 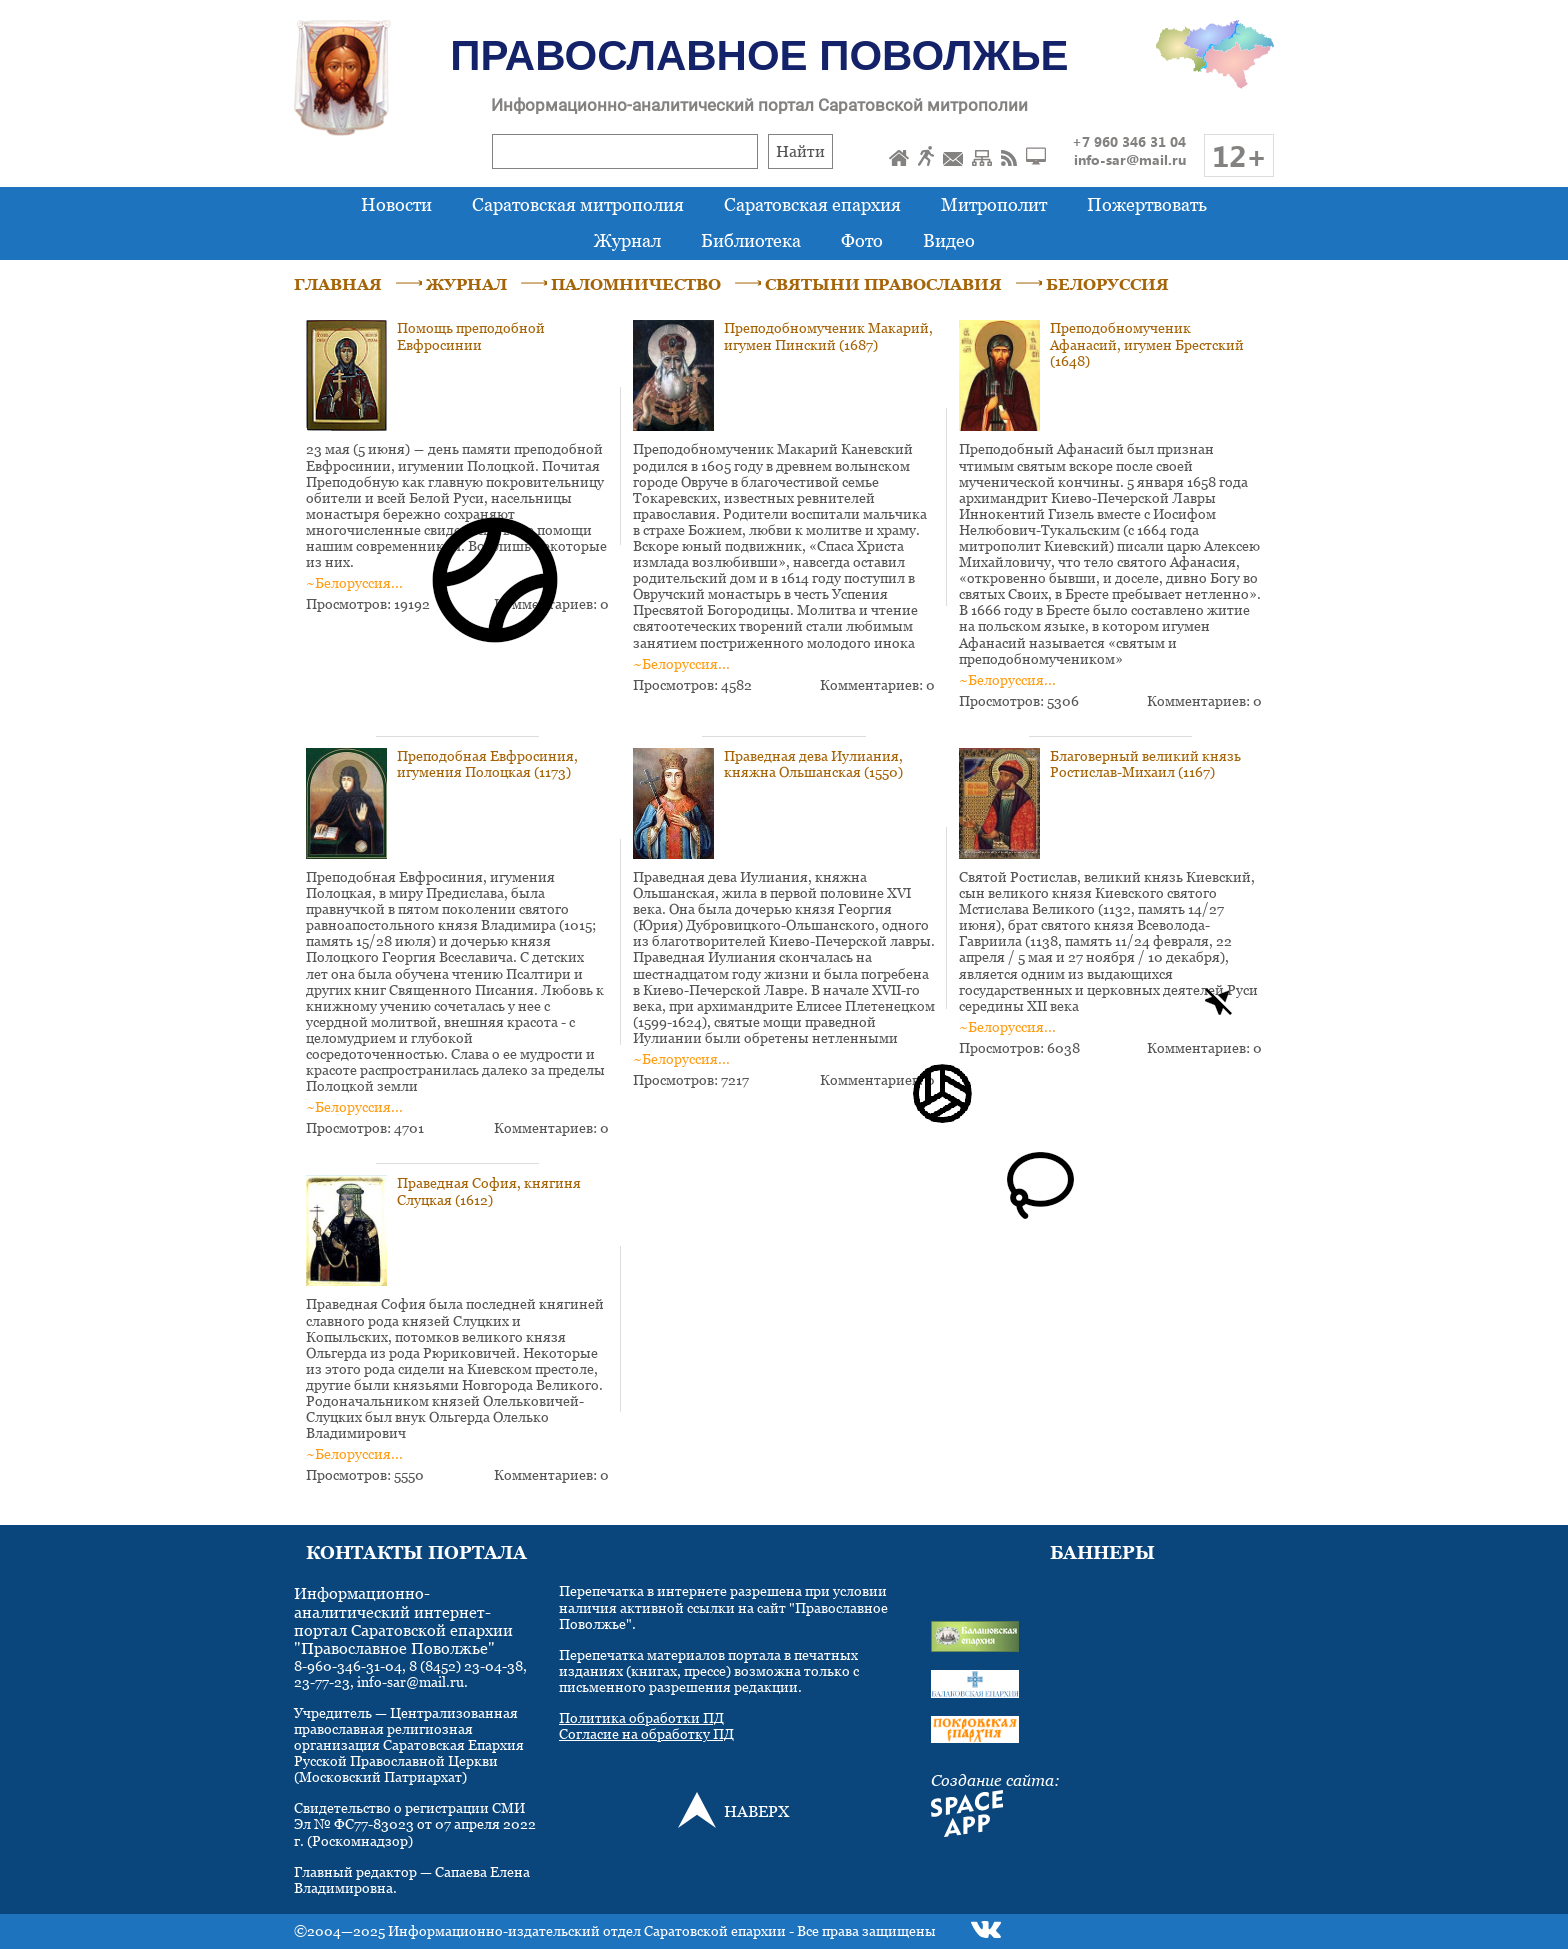 What do you see at coordinates (1040, 1185) in the screenshot?
I see `select an irregular area with freehand drawing` at bounding box center [1040, 1185].